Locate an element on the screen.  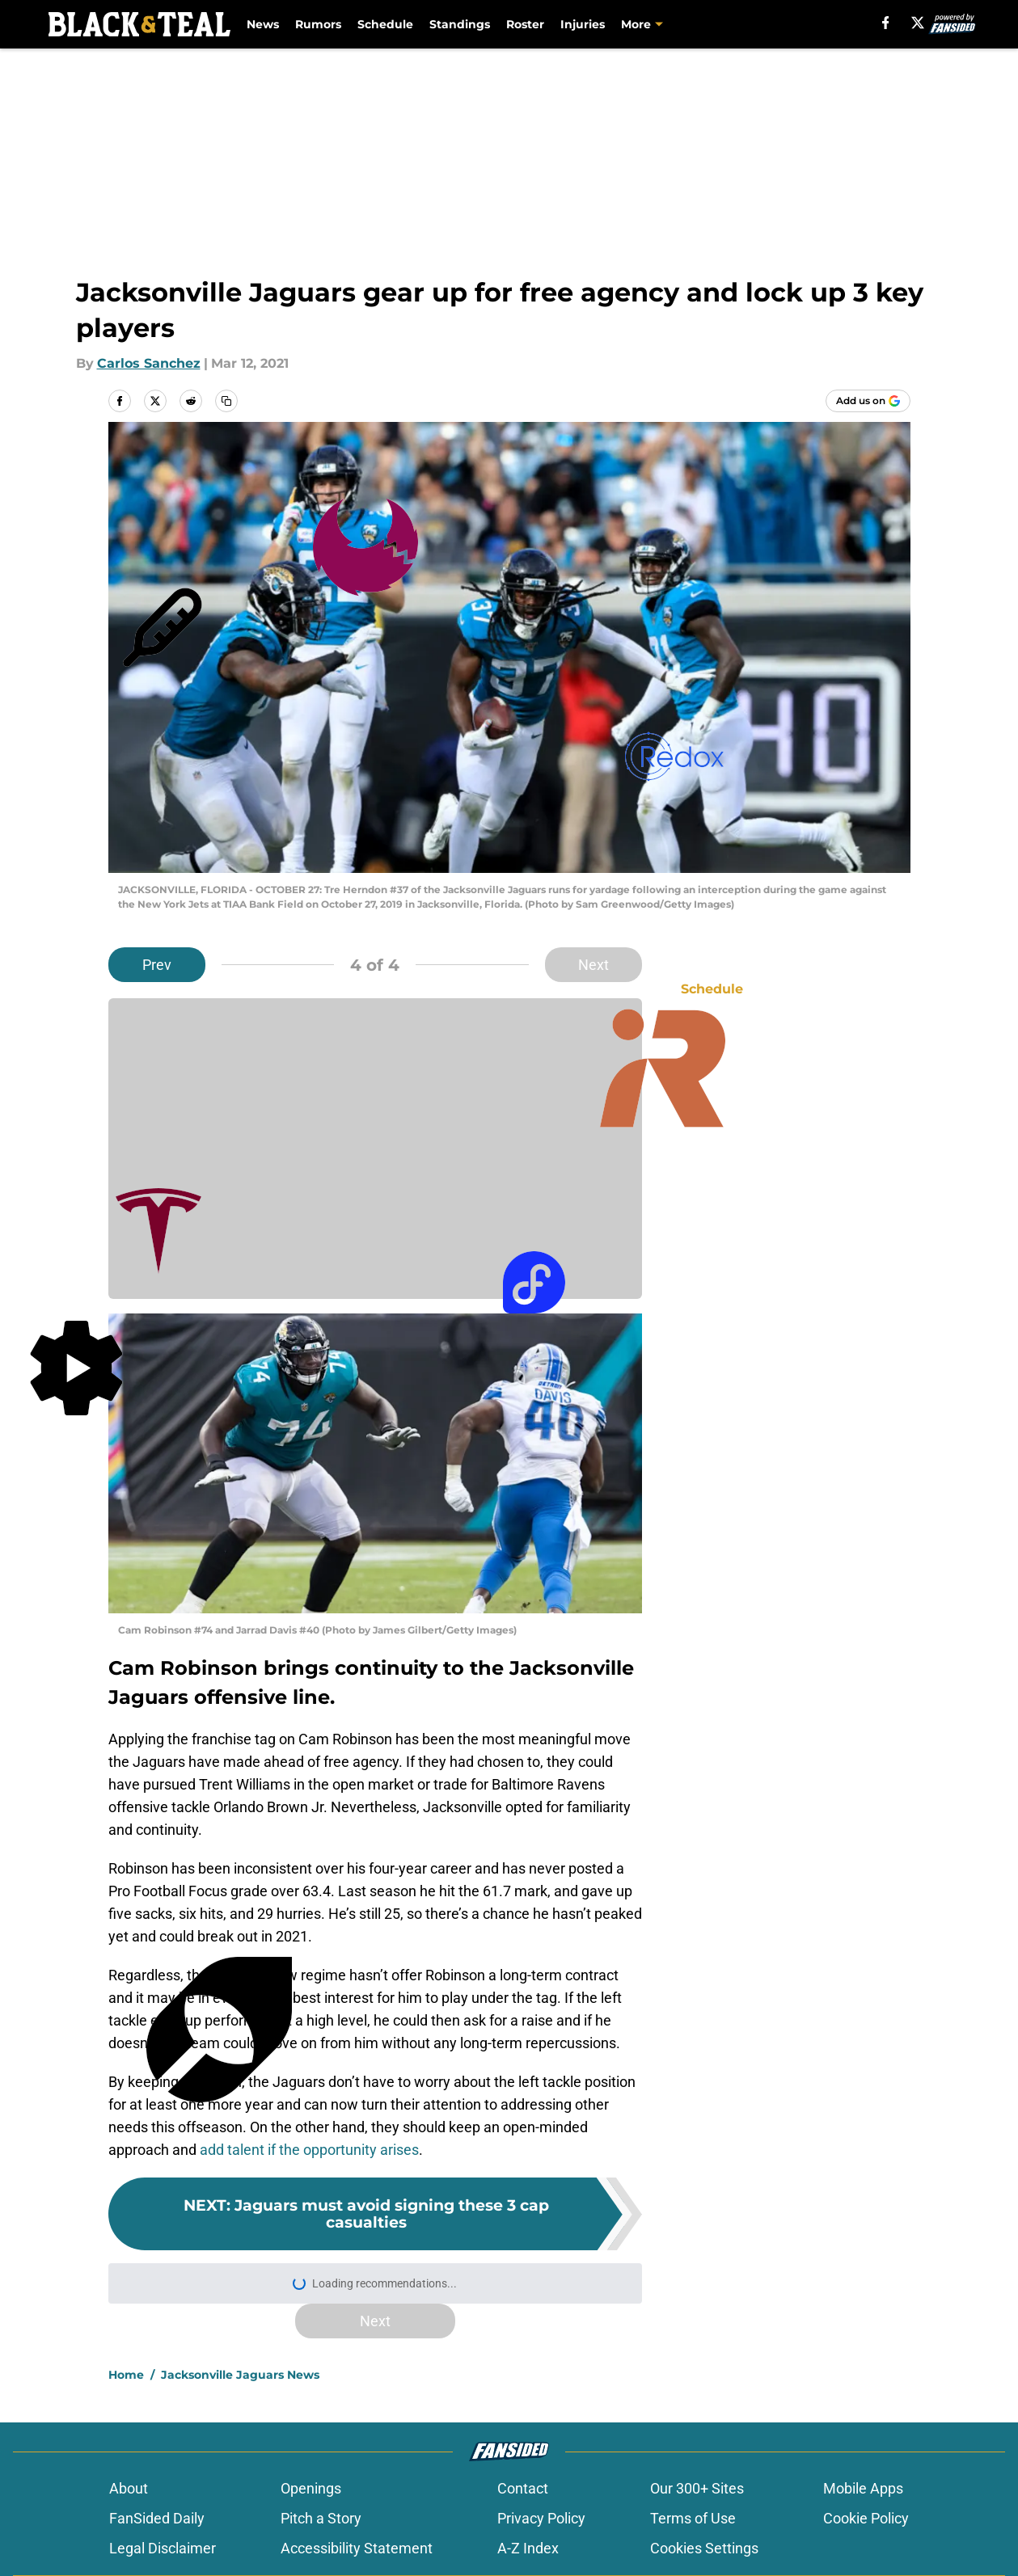
open the iRobot app is located at coordinates (662, 1068).